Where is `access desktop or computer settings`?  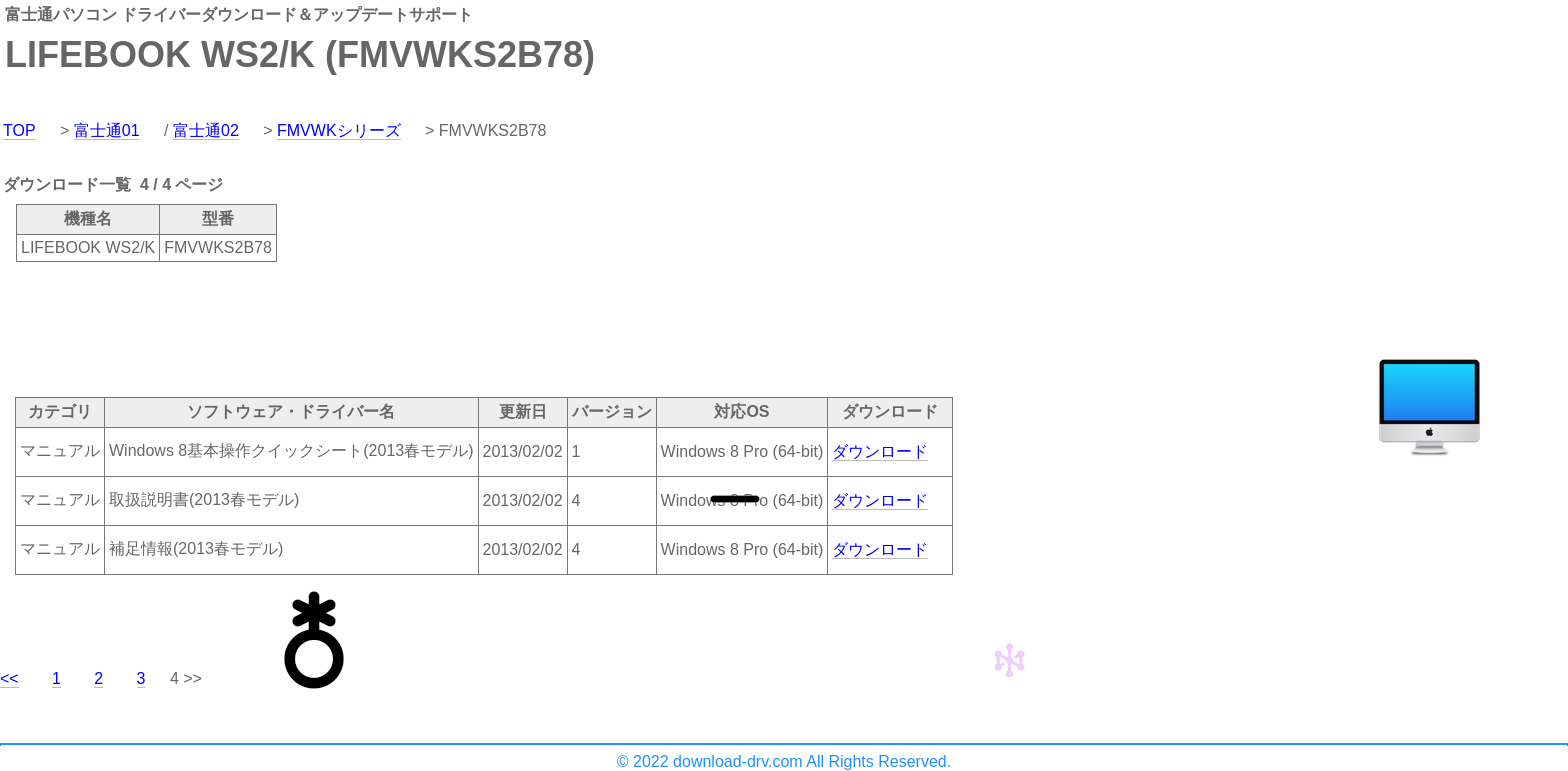
access desktop or computer settings is located at coordinates (1429, 407).